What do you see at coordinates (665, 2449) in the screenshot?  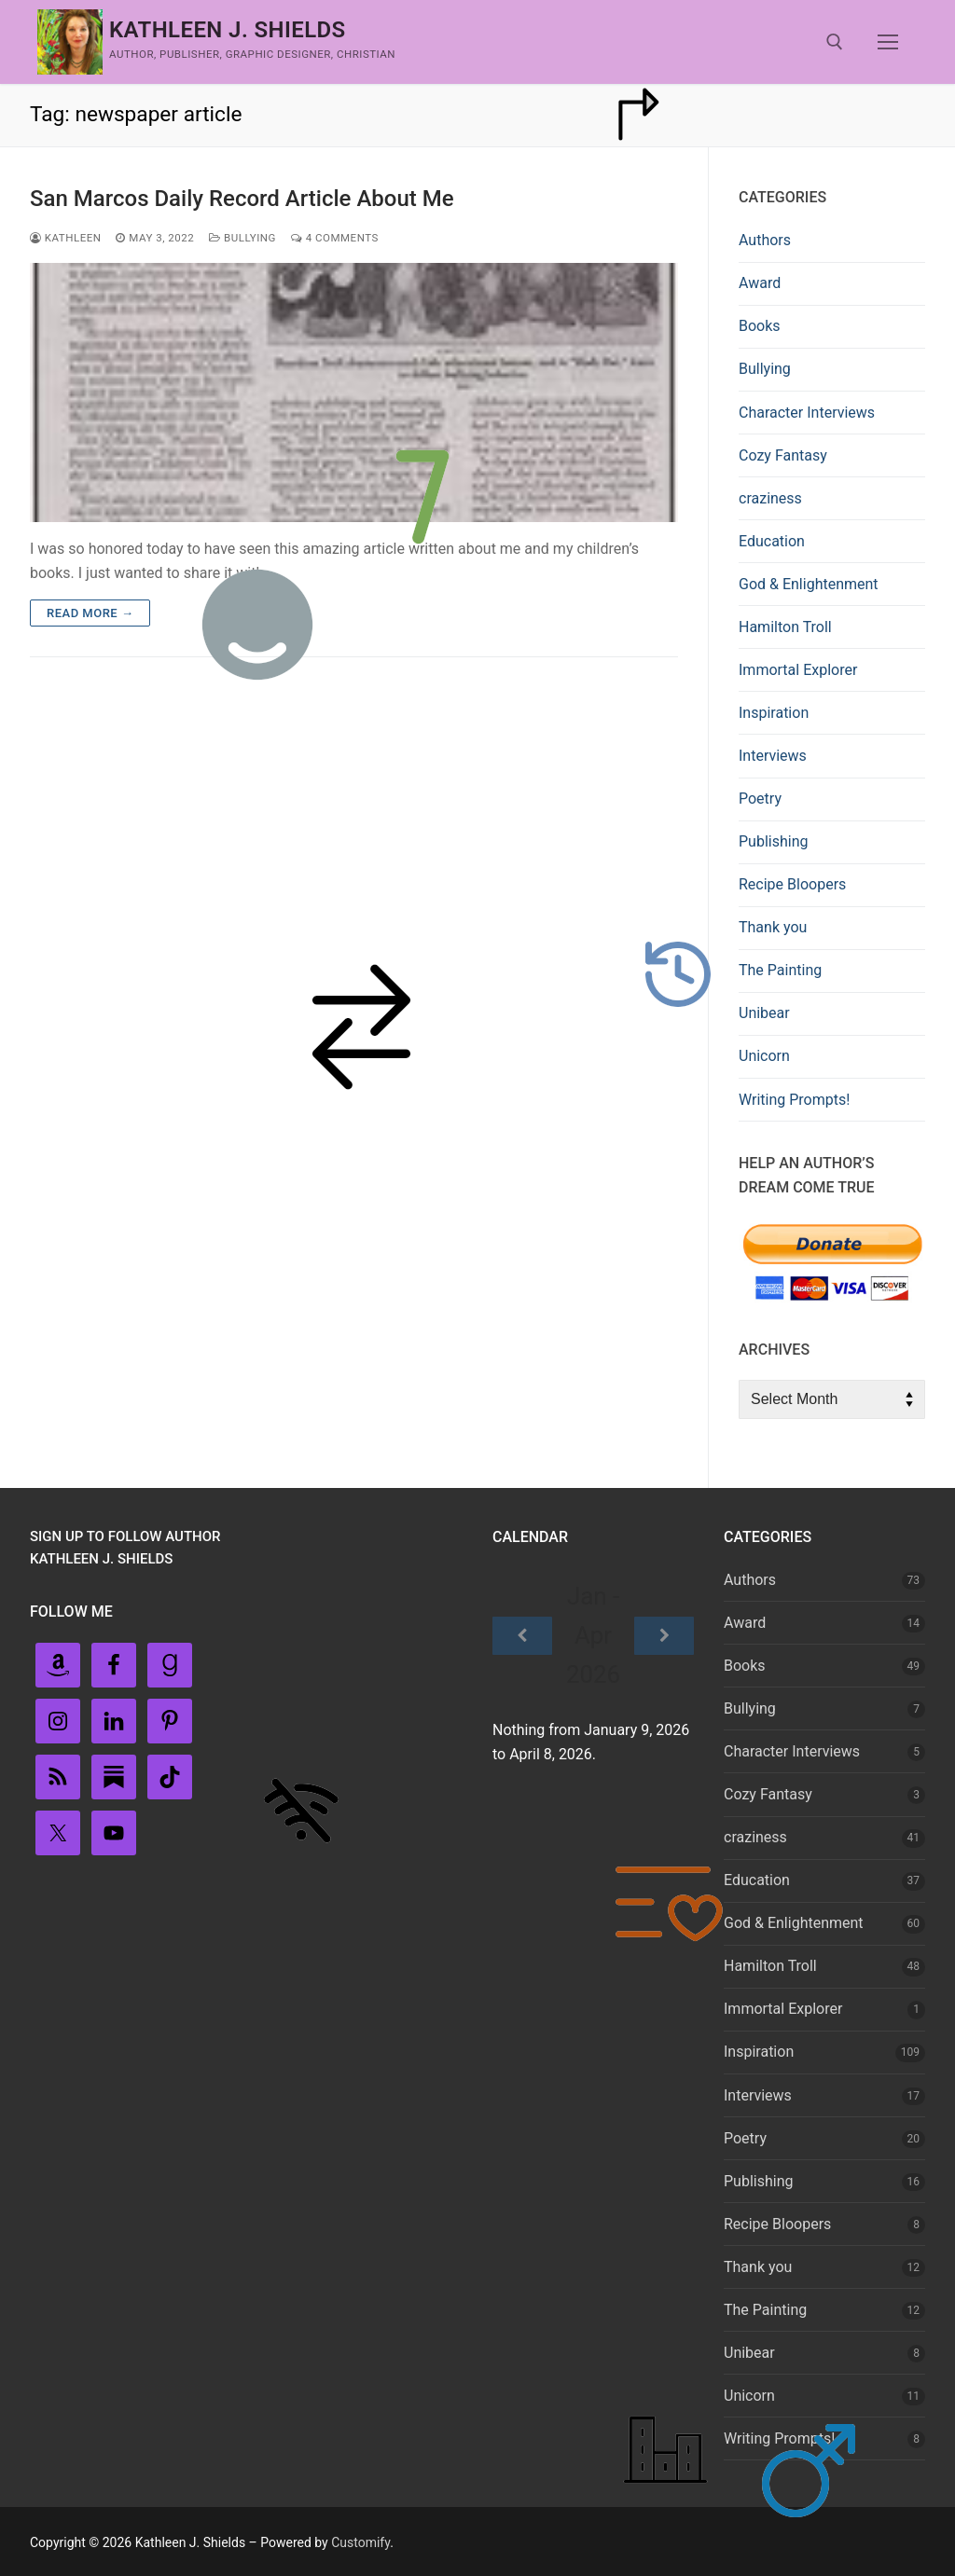 I see `view city or urban locations` at bounding box center [665, 2449].